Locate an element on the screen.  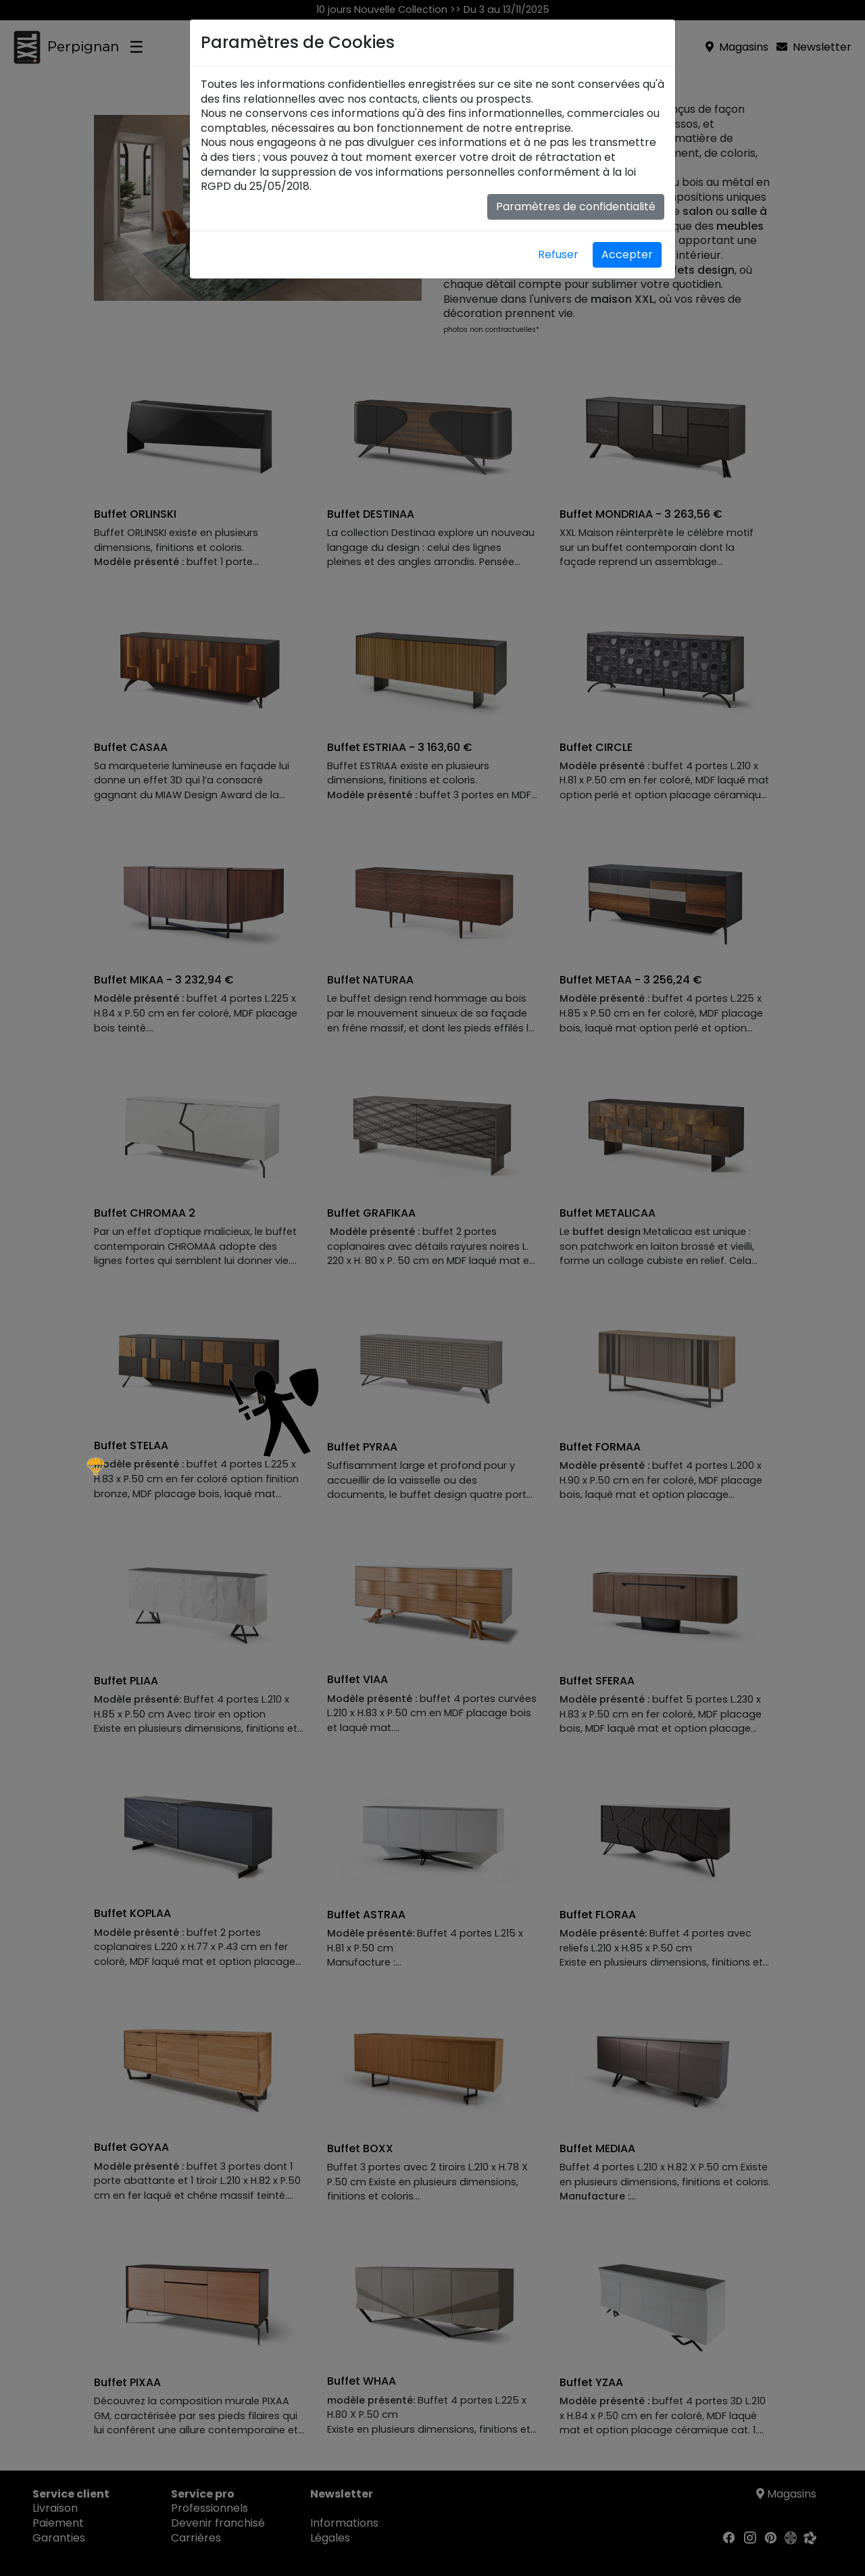
airdrop or delivery incoming is located at coordinates (95, 1466).